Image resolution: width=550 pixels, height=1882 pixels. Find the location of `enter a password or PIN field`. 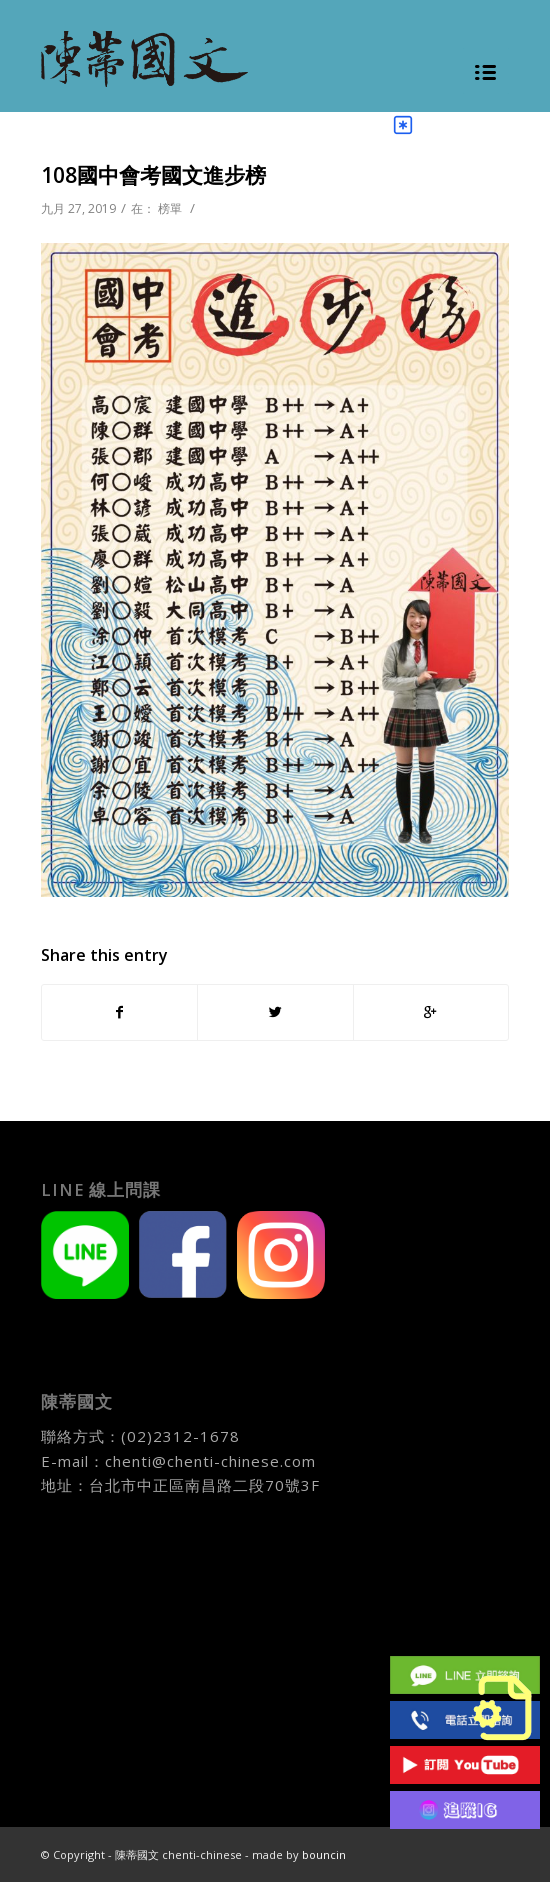

enter a password or PIN field is located at coordinates (403, 125).